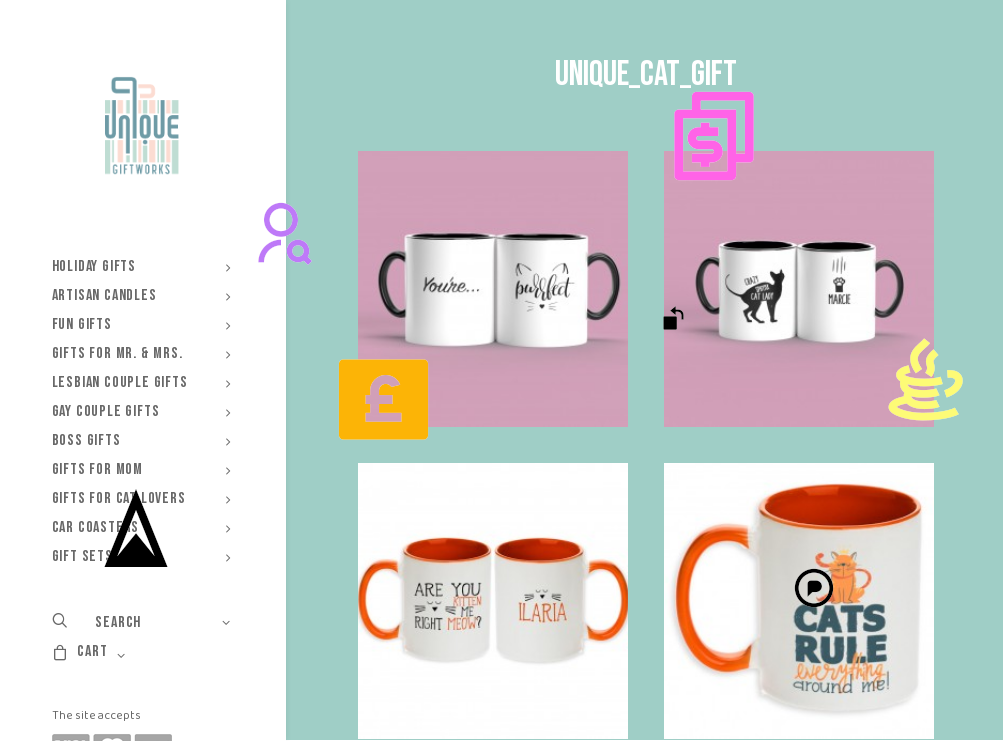  I want to click on view currency or financial documents, so click(714, 136).